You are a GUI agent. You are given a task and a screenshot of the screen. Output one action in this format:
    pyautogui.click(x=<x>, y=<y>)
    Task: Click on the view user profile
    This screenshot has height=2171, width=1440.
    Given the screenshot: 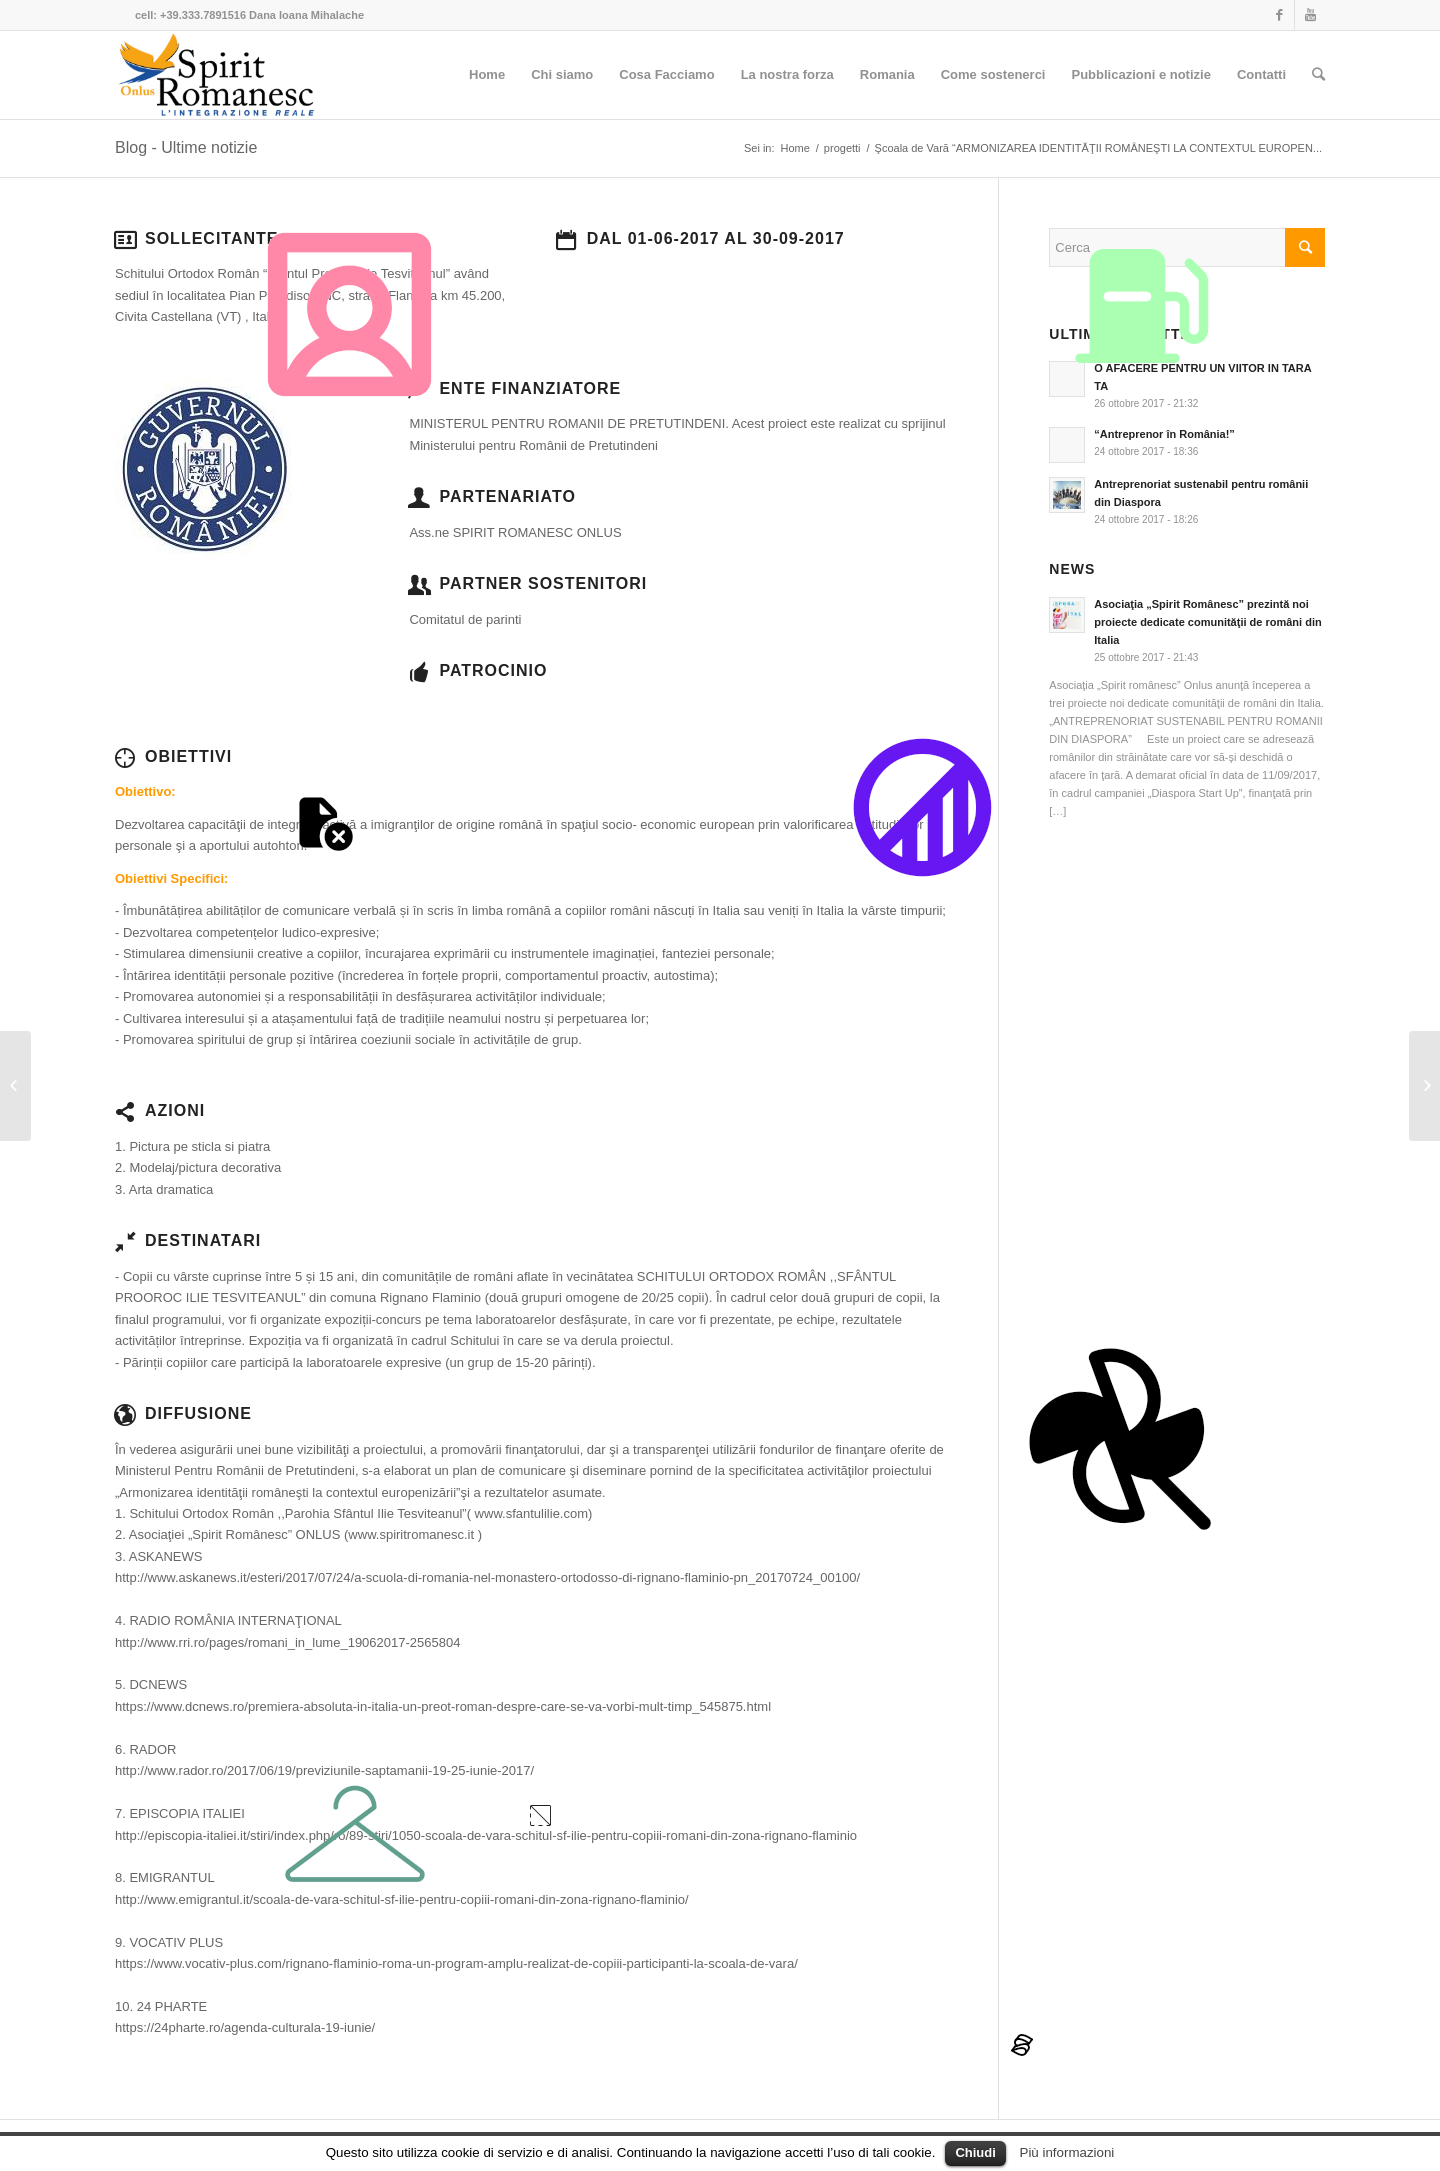 What is the action you would take?
    pyautogui.click(x=349, y=314)
    